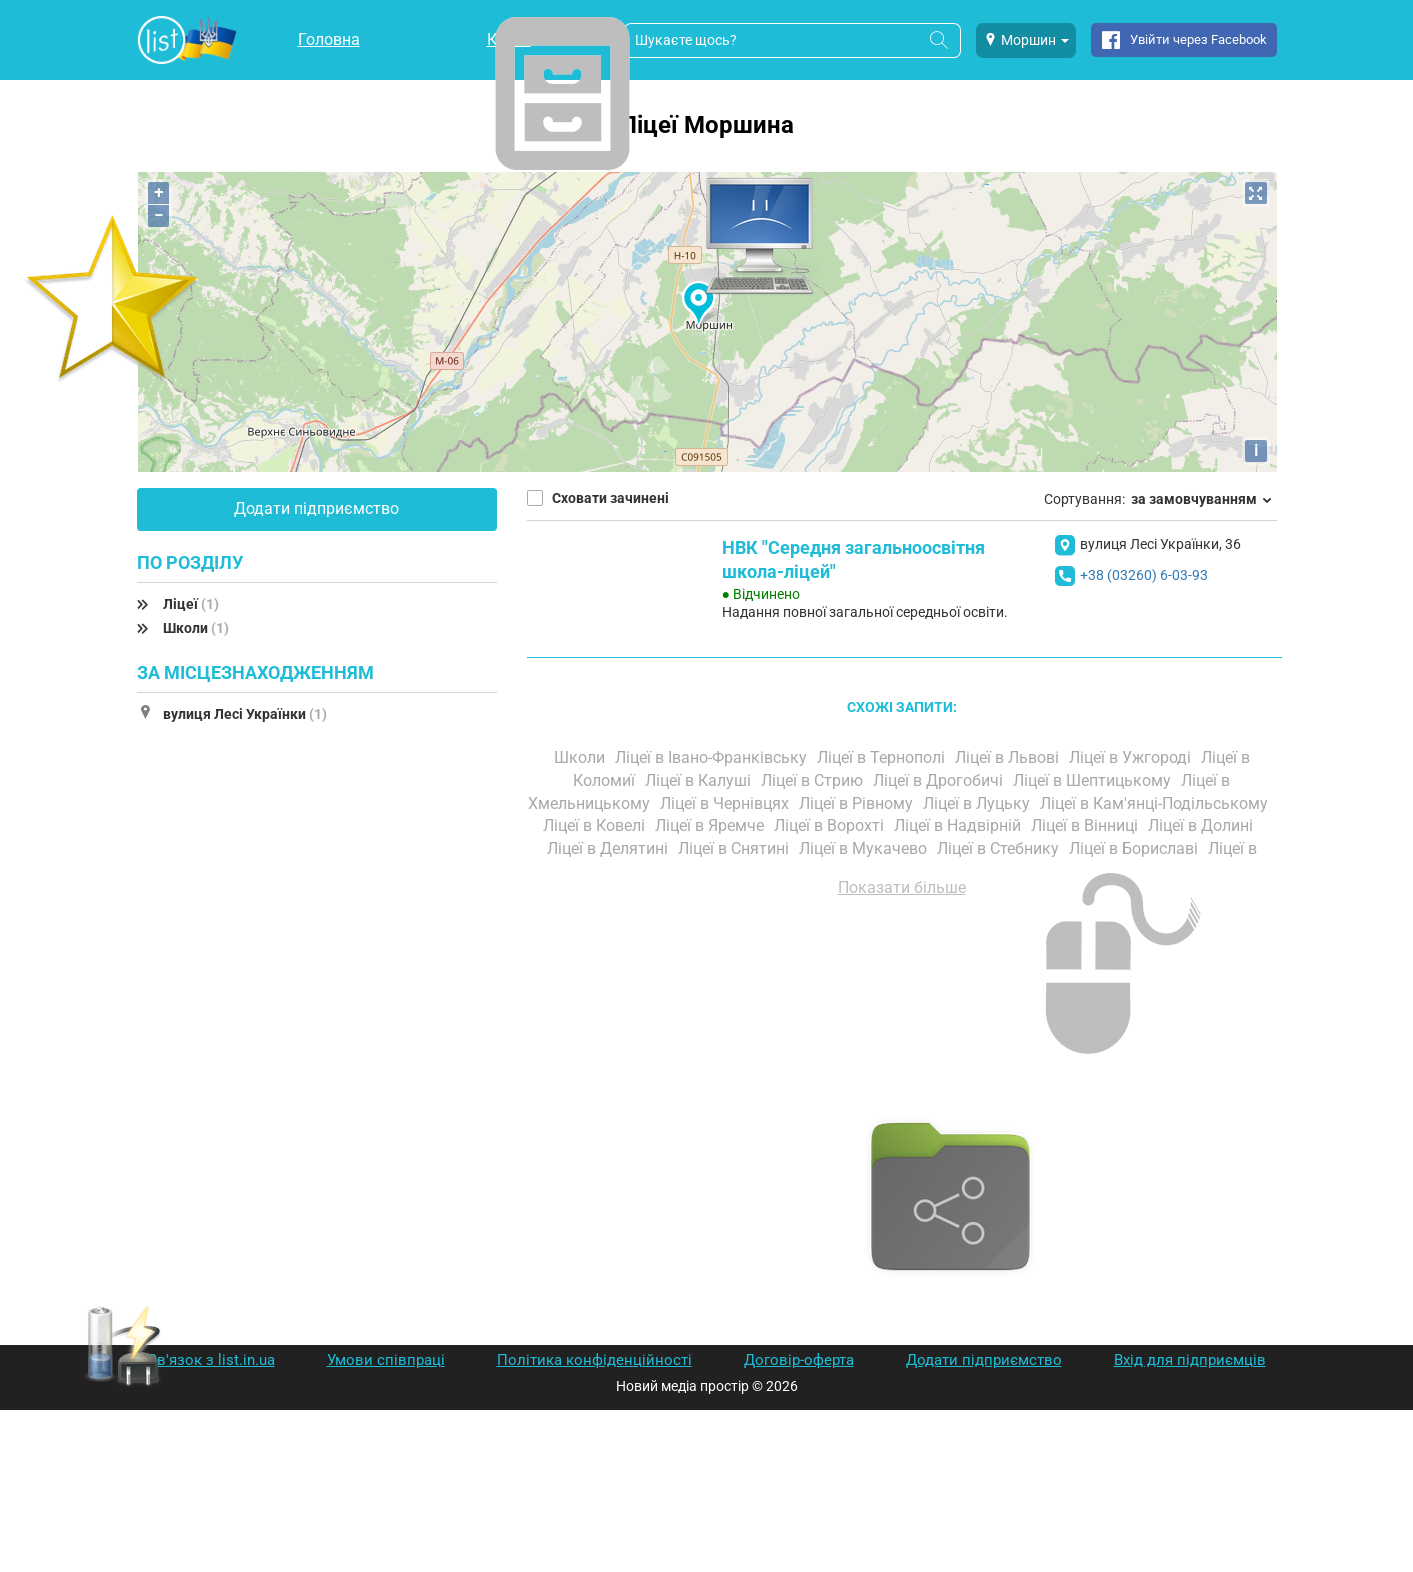 The image size is (1413, 1572). I want to click on indicates a partial or half rating, so click(110, 303).